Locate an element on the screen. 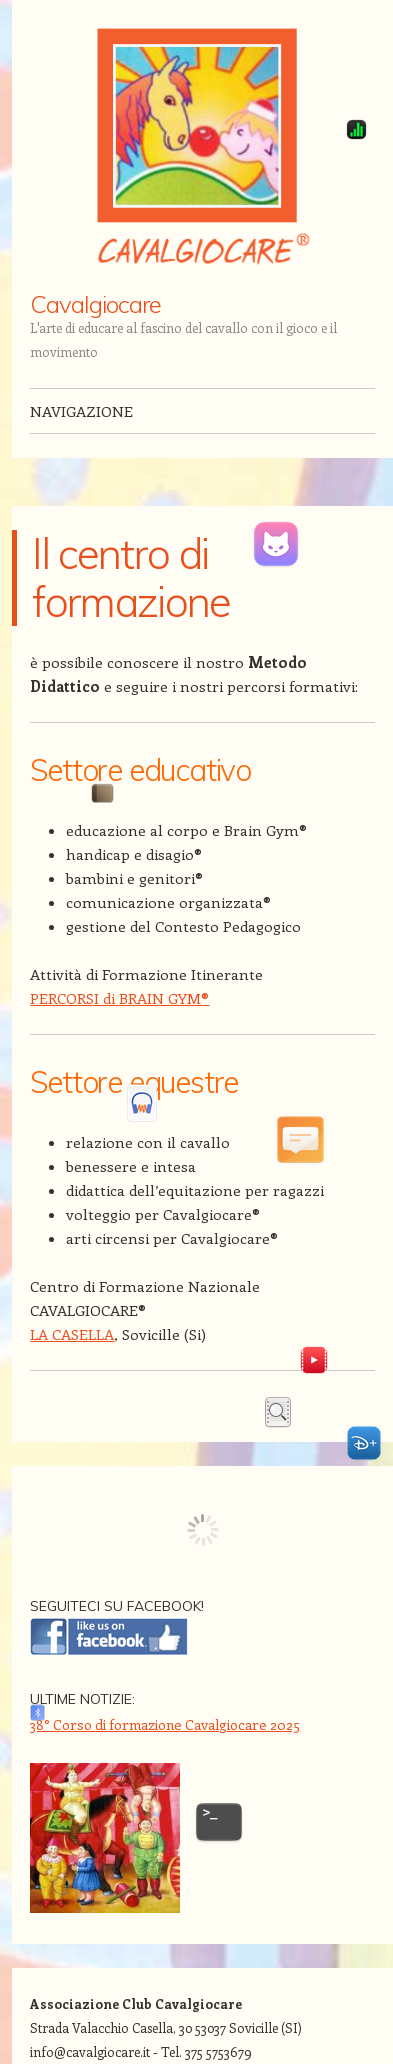 The image size is (393, 2064). access desktop folder or files is located at coordinates (102, 792).